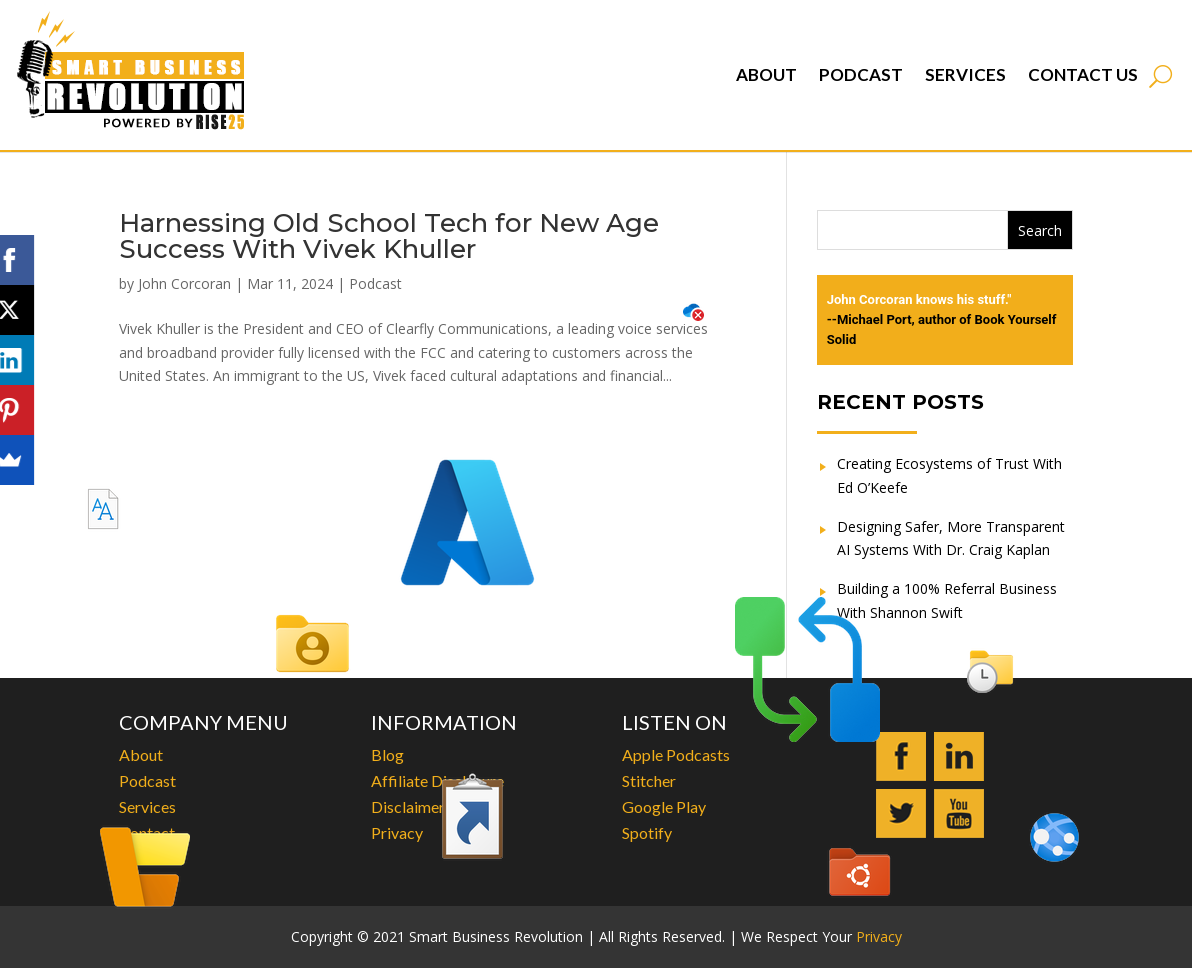 Image resolution: width=1192 pixels, height=968 pixels. Describe the element at coordinates (472, 816) in the screenshot. I see `clipboard containing a shortcut or alias` at that location.